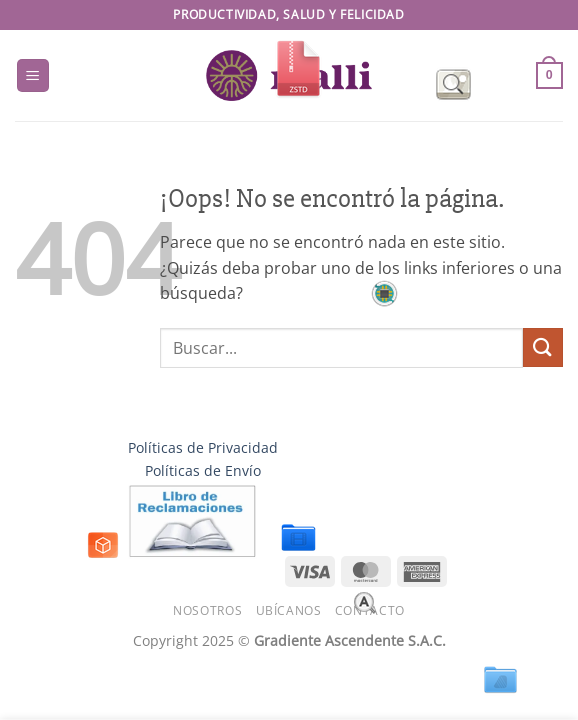 The image size is (578, 720). I want to click on open your videos folder, so click(298, 537).